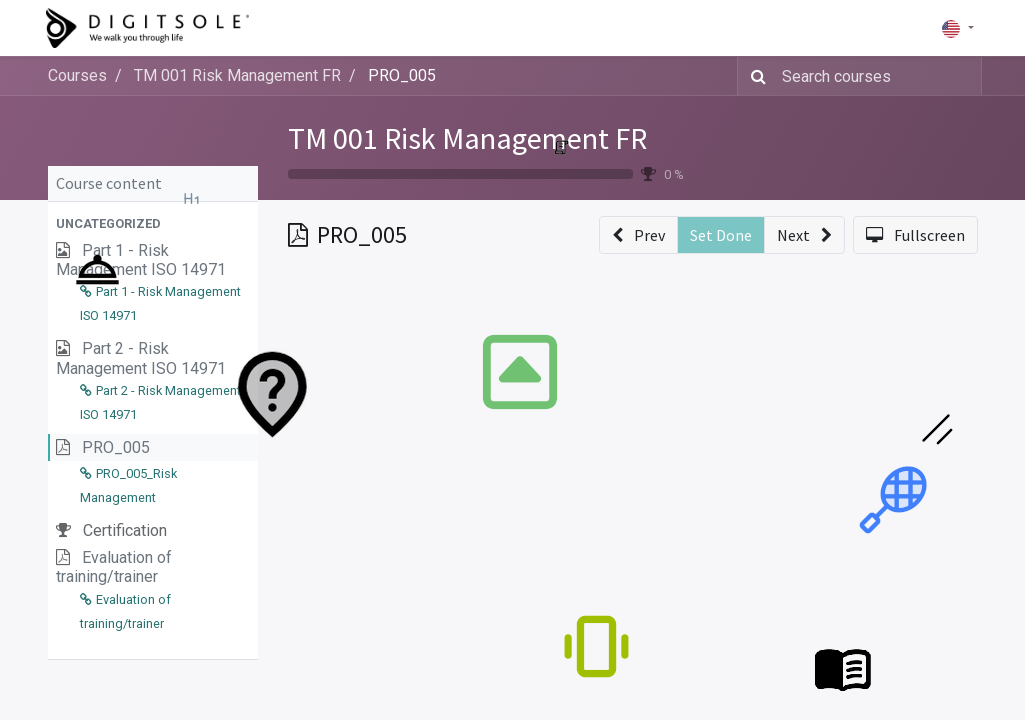  What do you see at coordinates (272, 394) in the screenshot?
I see `unknown or unidentified location` at bounding box center [272, 394].